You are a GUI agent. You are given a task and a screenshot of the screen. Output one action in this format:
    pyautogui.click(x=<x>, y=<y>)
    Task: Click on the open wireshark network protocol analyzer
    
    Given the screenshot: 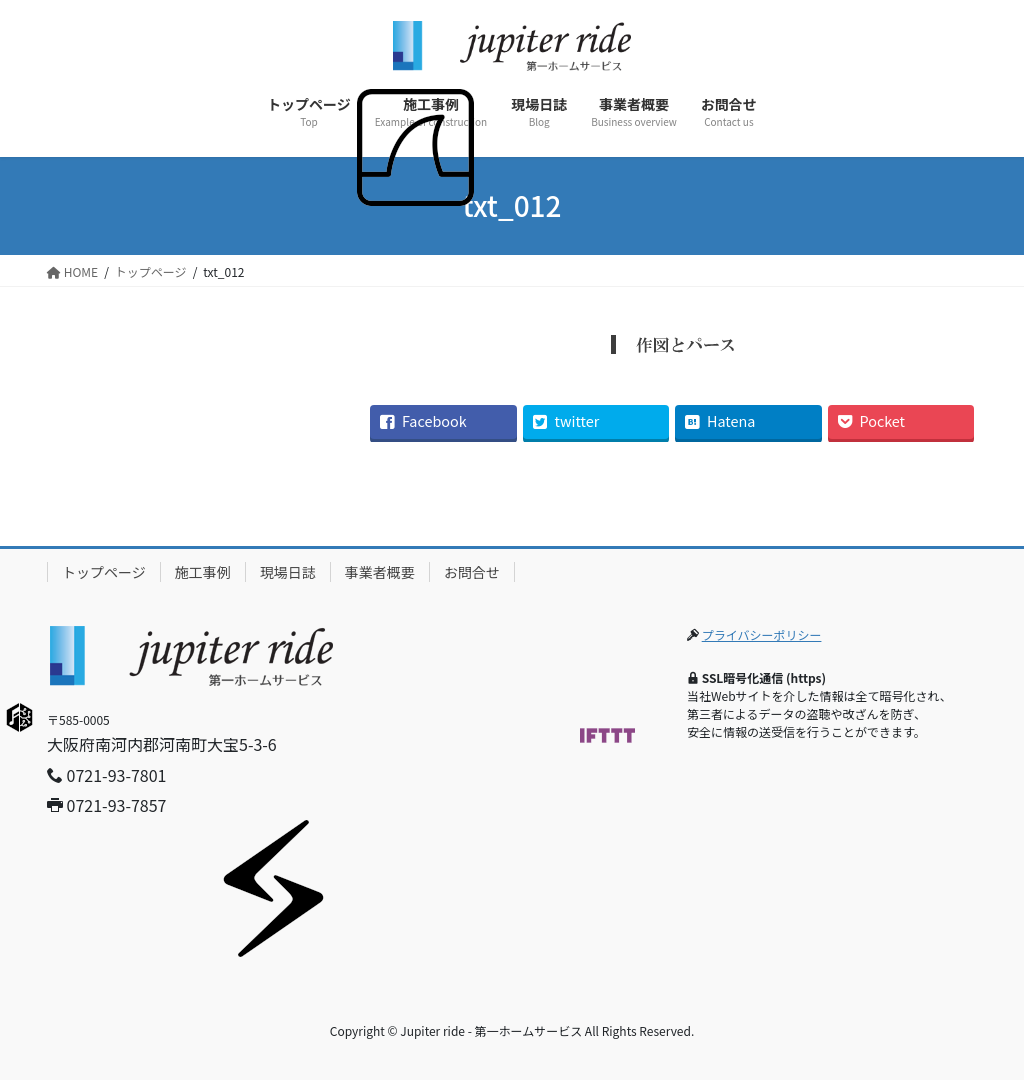 What is the action you would take?
    pyautogui.click(x=415, y=147)
    